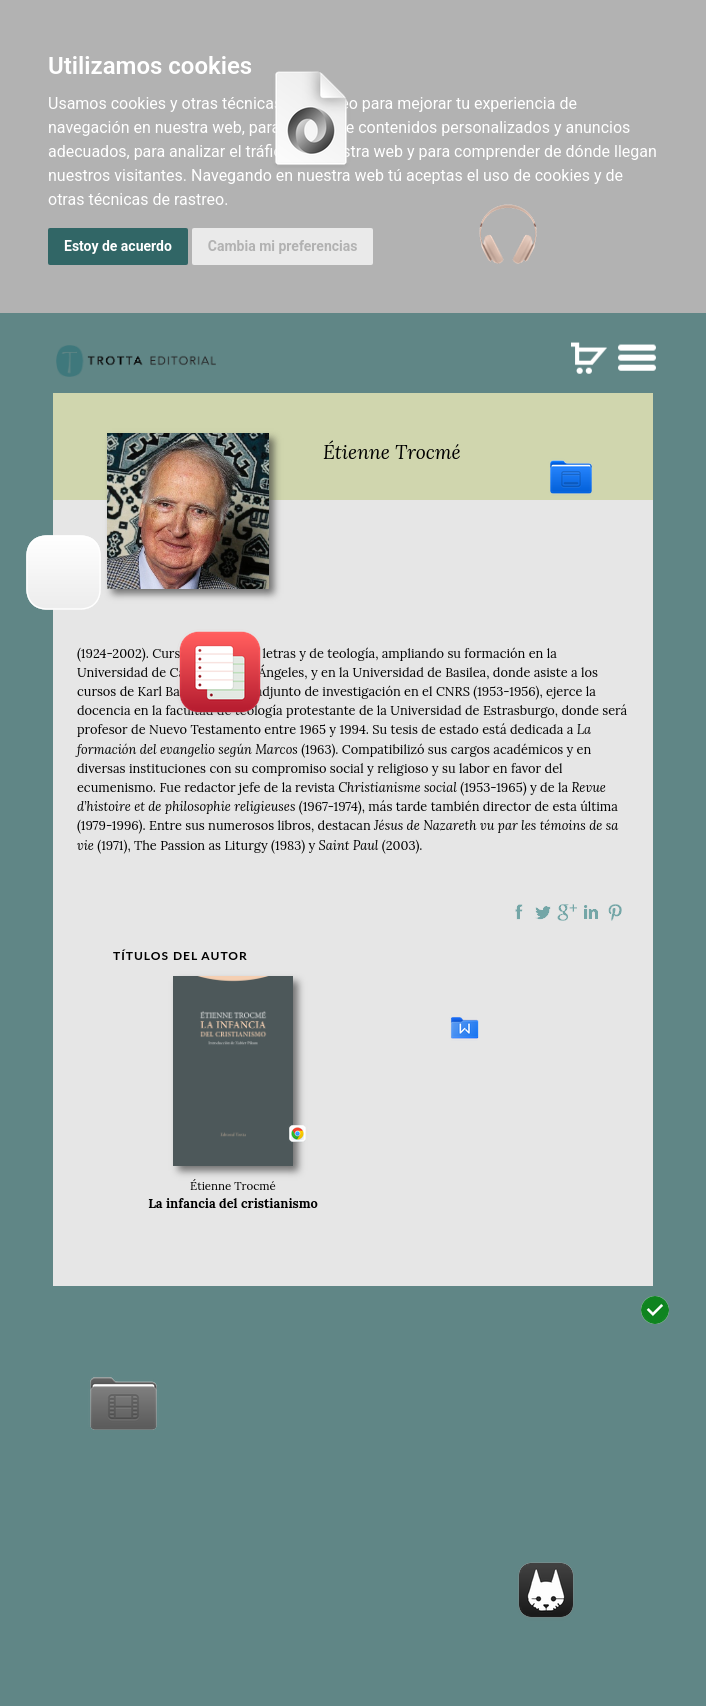 This screenshot has height=1706, width=706. What do you see at coordinates (220, 672) in the screenshot?
I see `open kompare file comparison tool` at bounding box center [220, 672].